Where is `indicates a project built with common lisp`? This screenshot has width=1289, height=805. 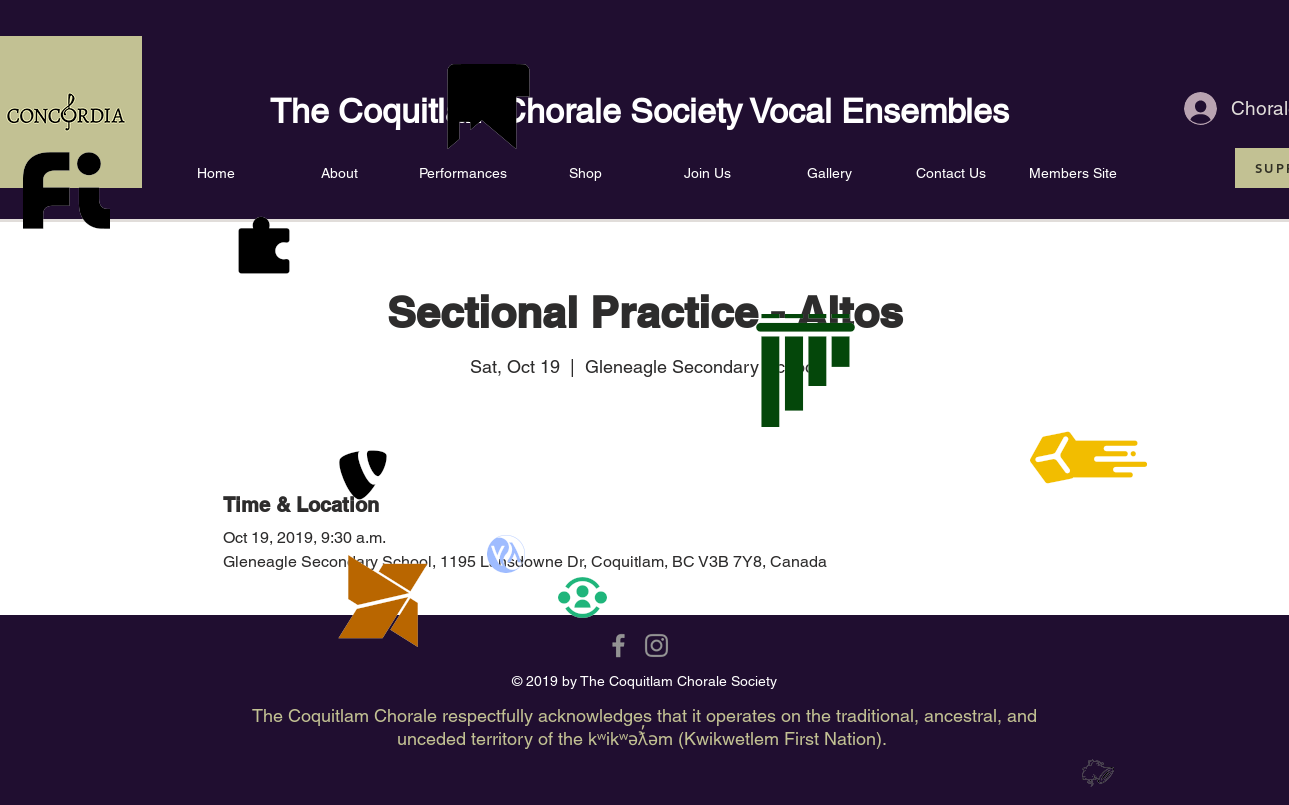 indicates a project built with common lisp is located at coordinates (506, 554).